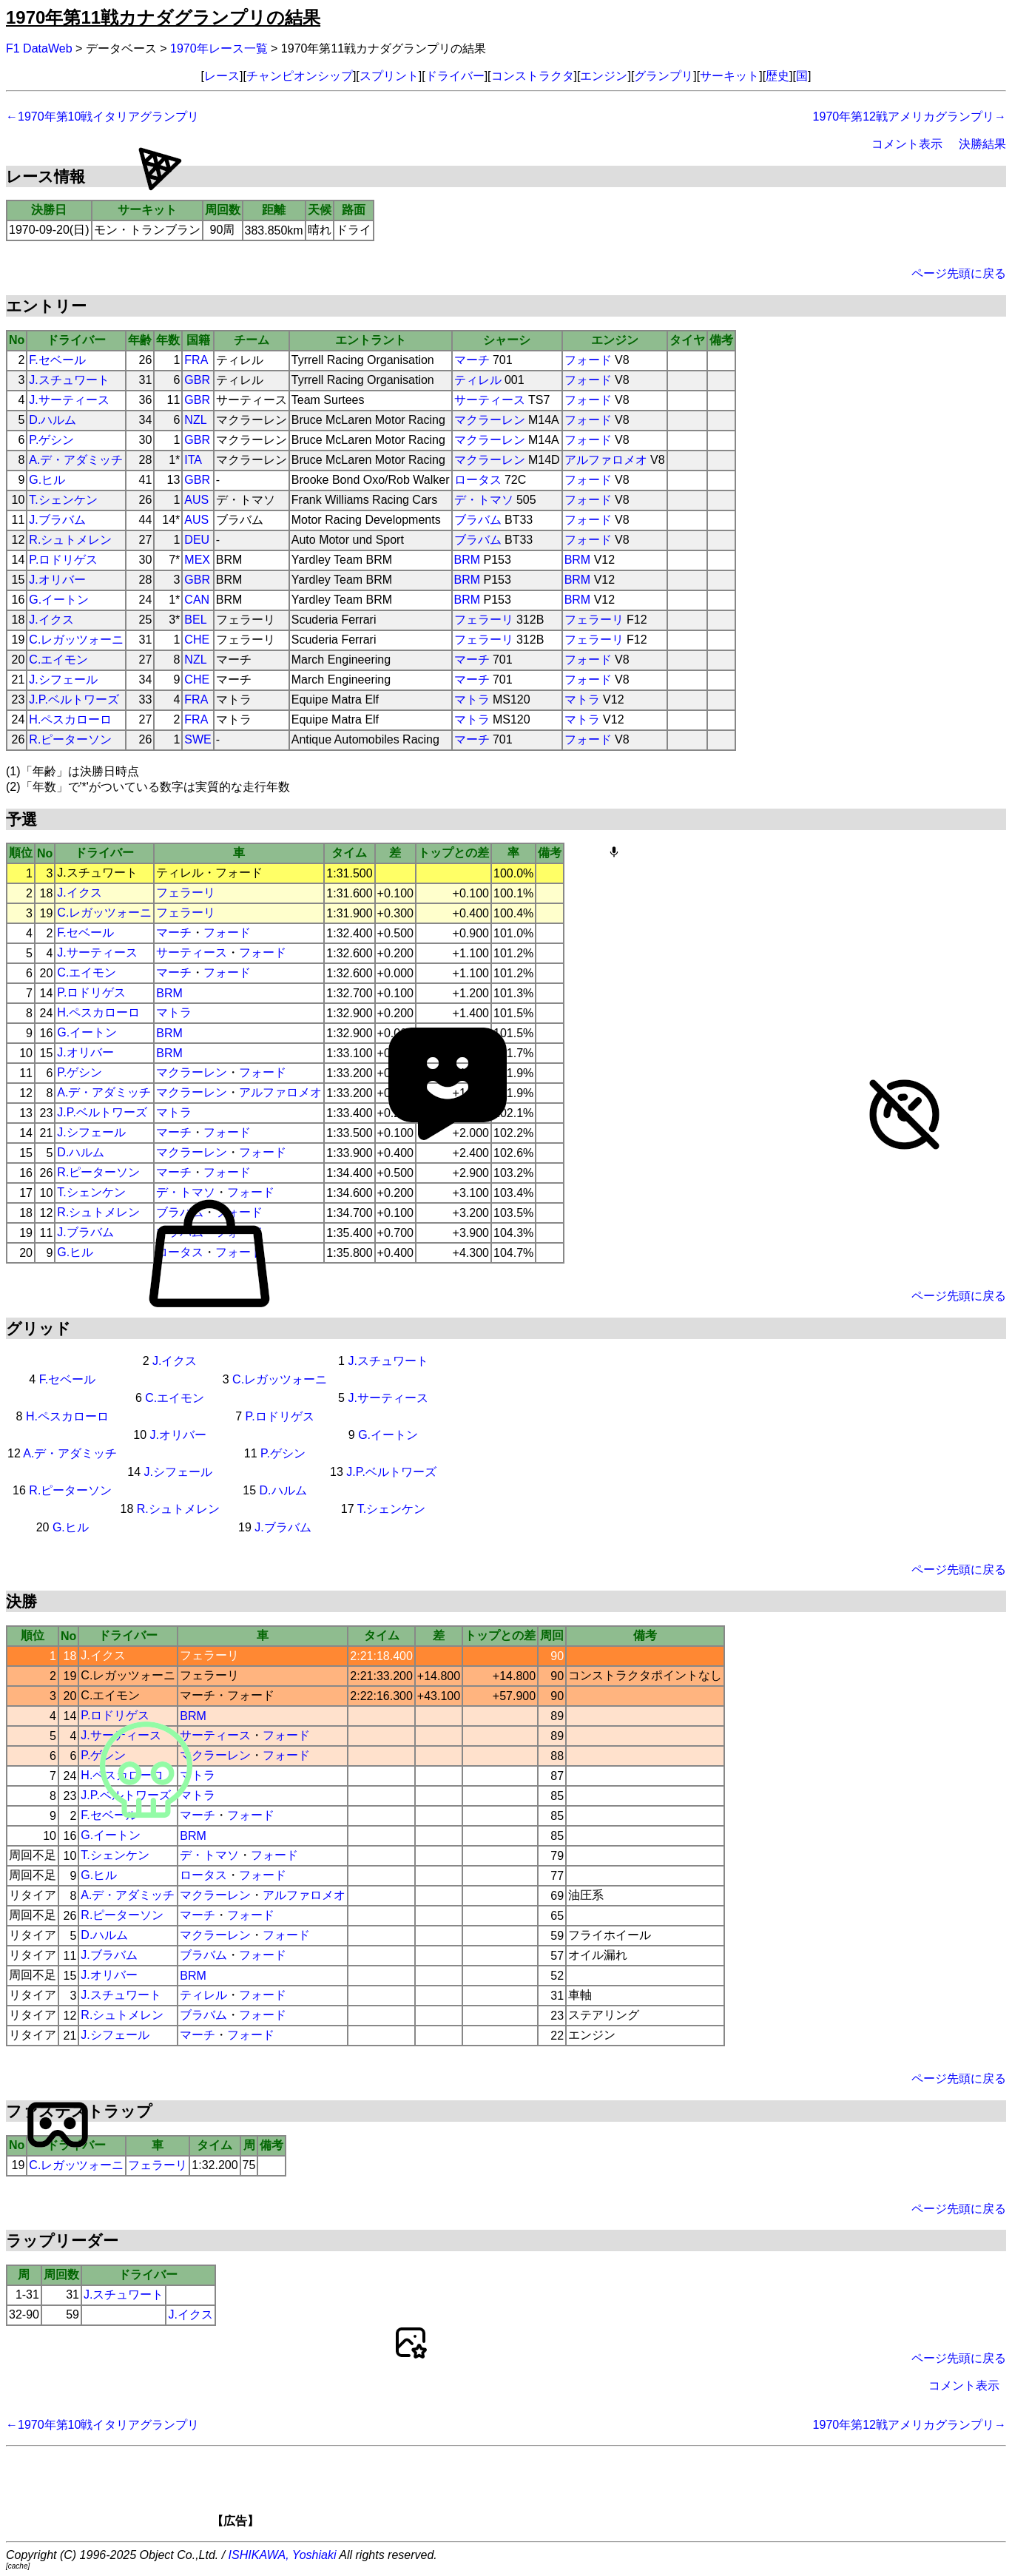 This screenshot has height=2576, width=1012. I want to click on open chatbot or AI assistant, so click(448, 1081).